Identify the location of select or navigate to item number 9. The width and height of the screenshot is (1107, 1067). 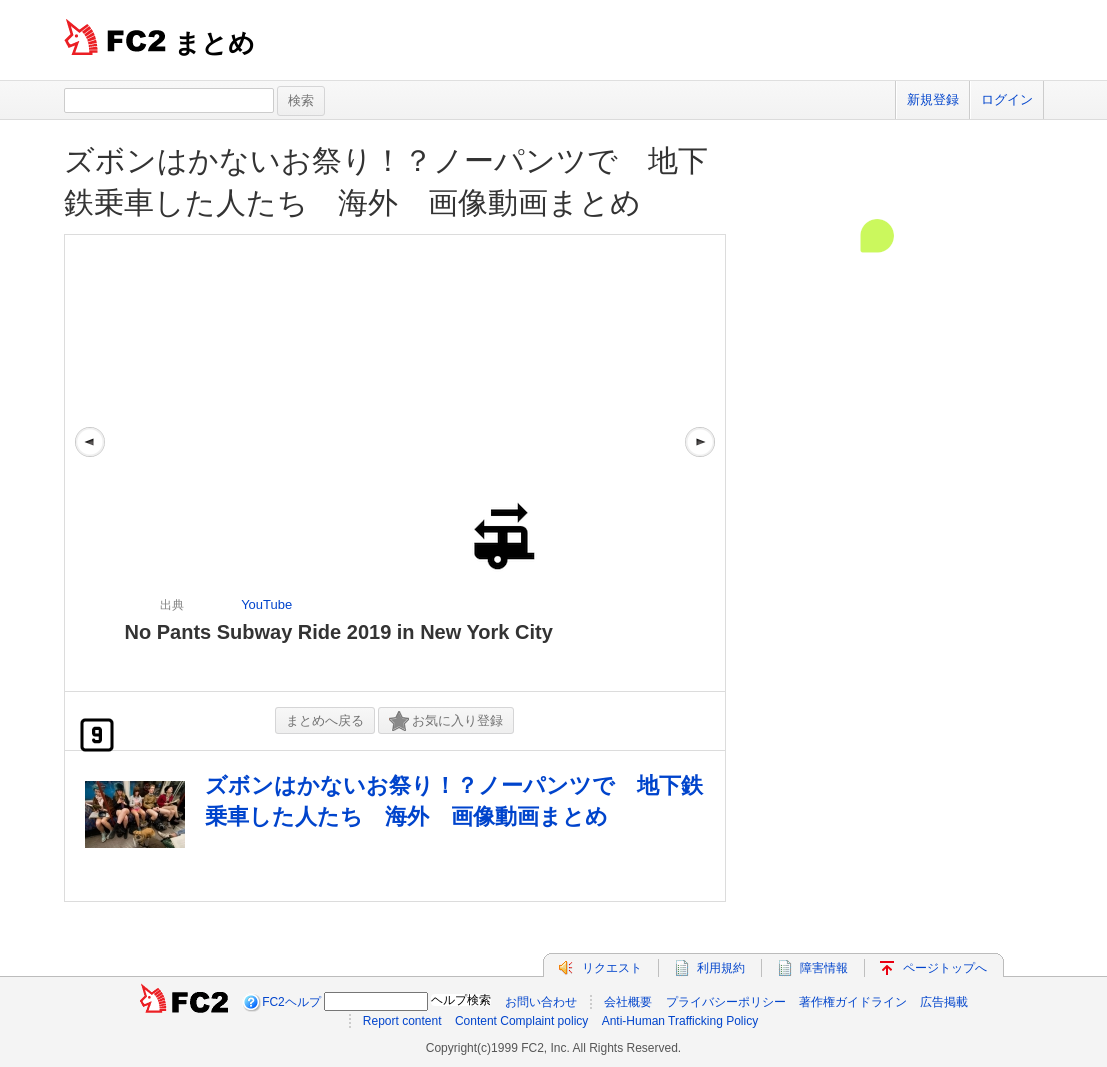
(97, 735).